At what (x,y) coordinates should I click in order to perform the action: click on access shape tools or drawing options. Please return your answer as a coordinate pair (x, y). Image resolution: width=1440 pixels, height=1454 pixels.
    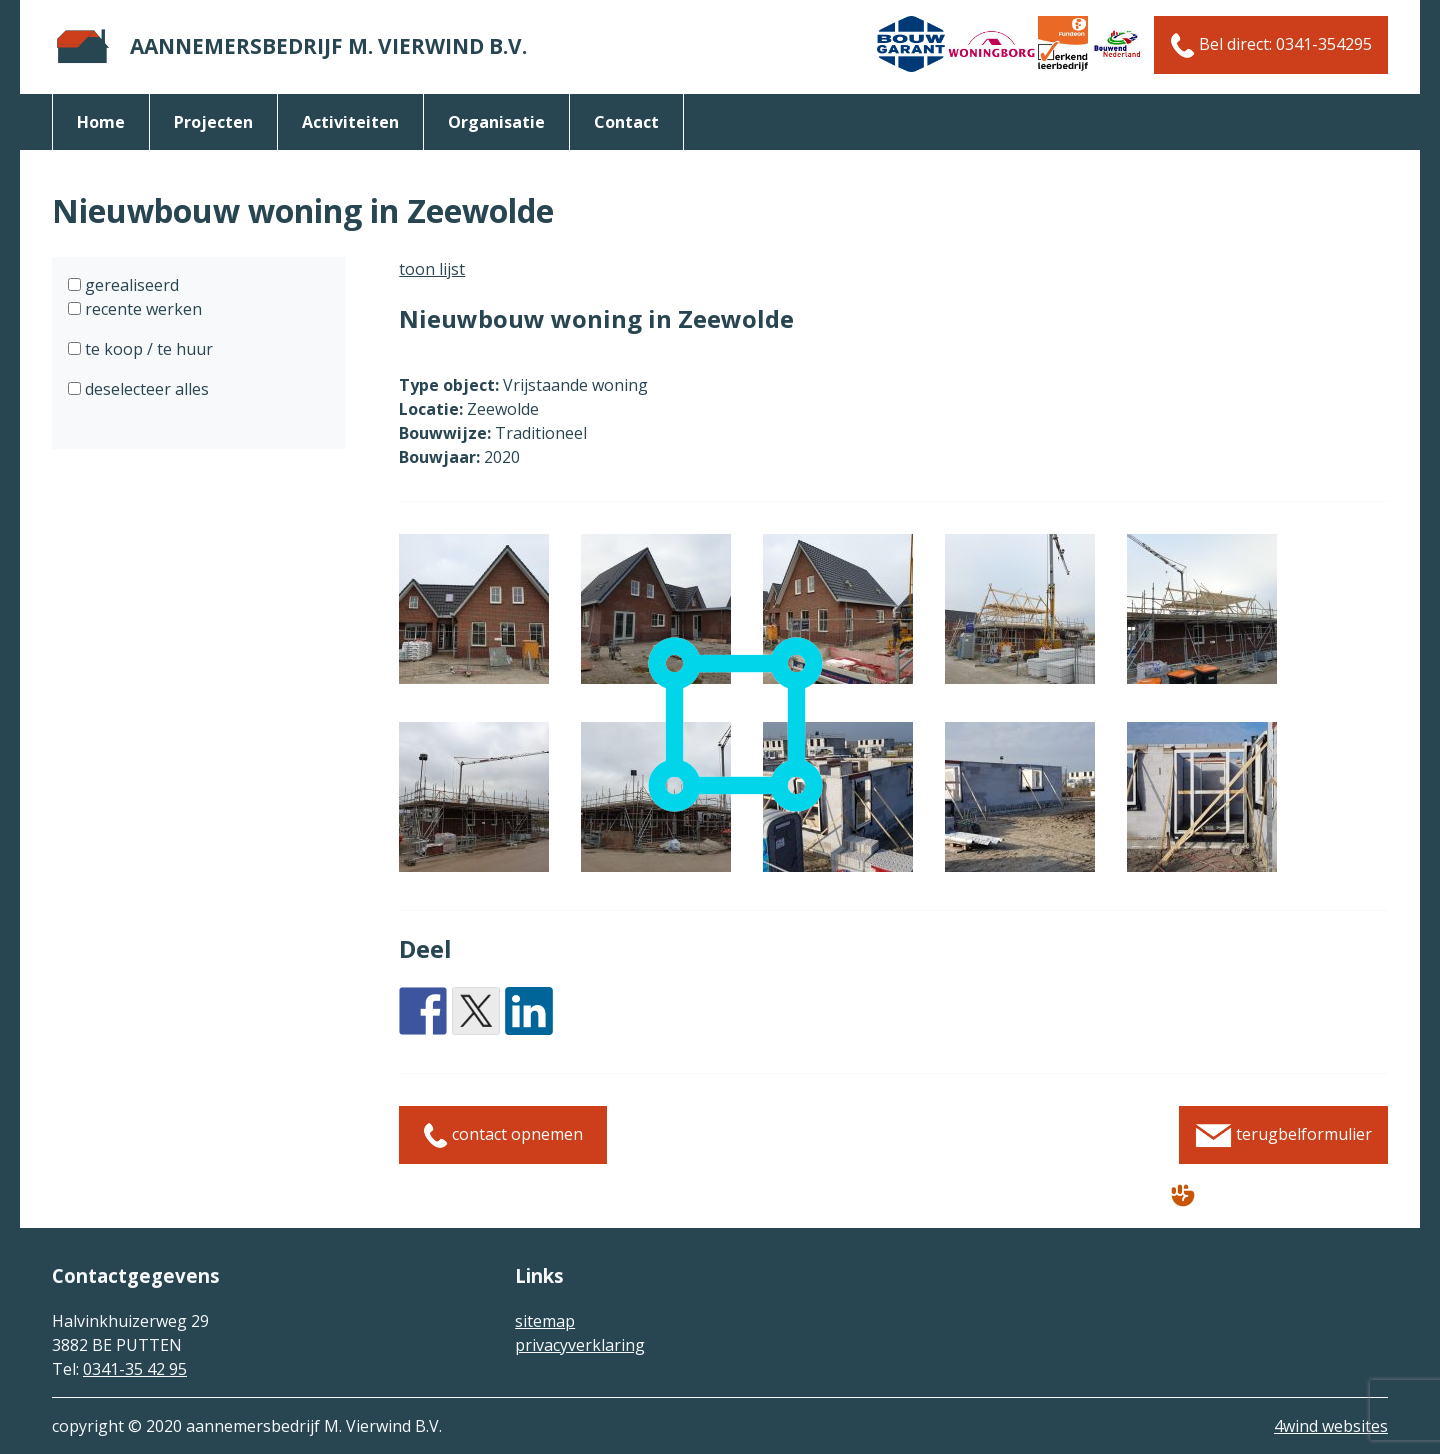
    Looking at the image, I should click on (735, 724).